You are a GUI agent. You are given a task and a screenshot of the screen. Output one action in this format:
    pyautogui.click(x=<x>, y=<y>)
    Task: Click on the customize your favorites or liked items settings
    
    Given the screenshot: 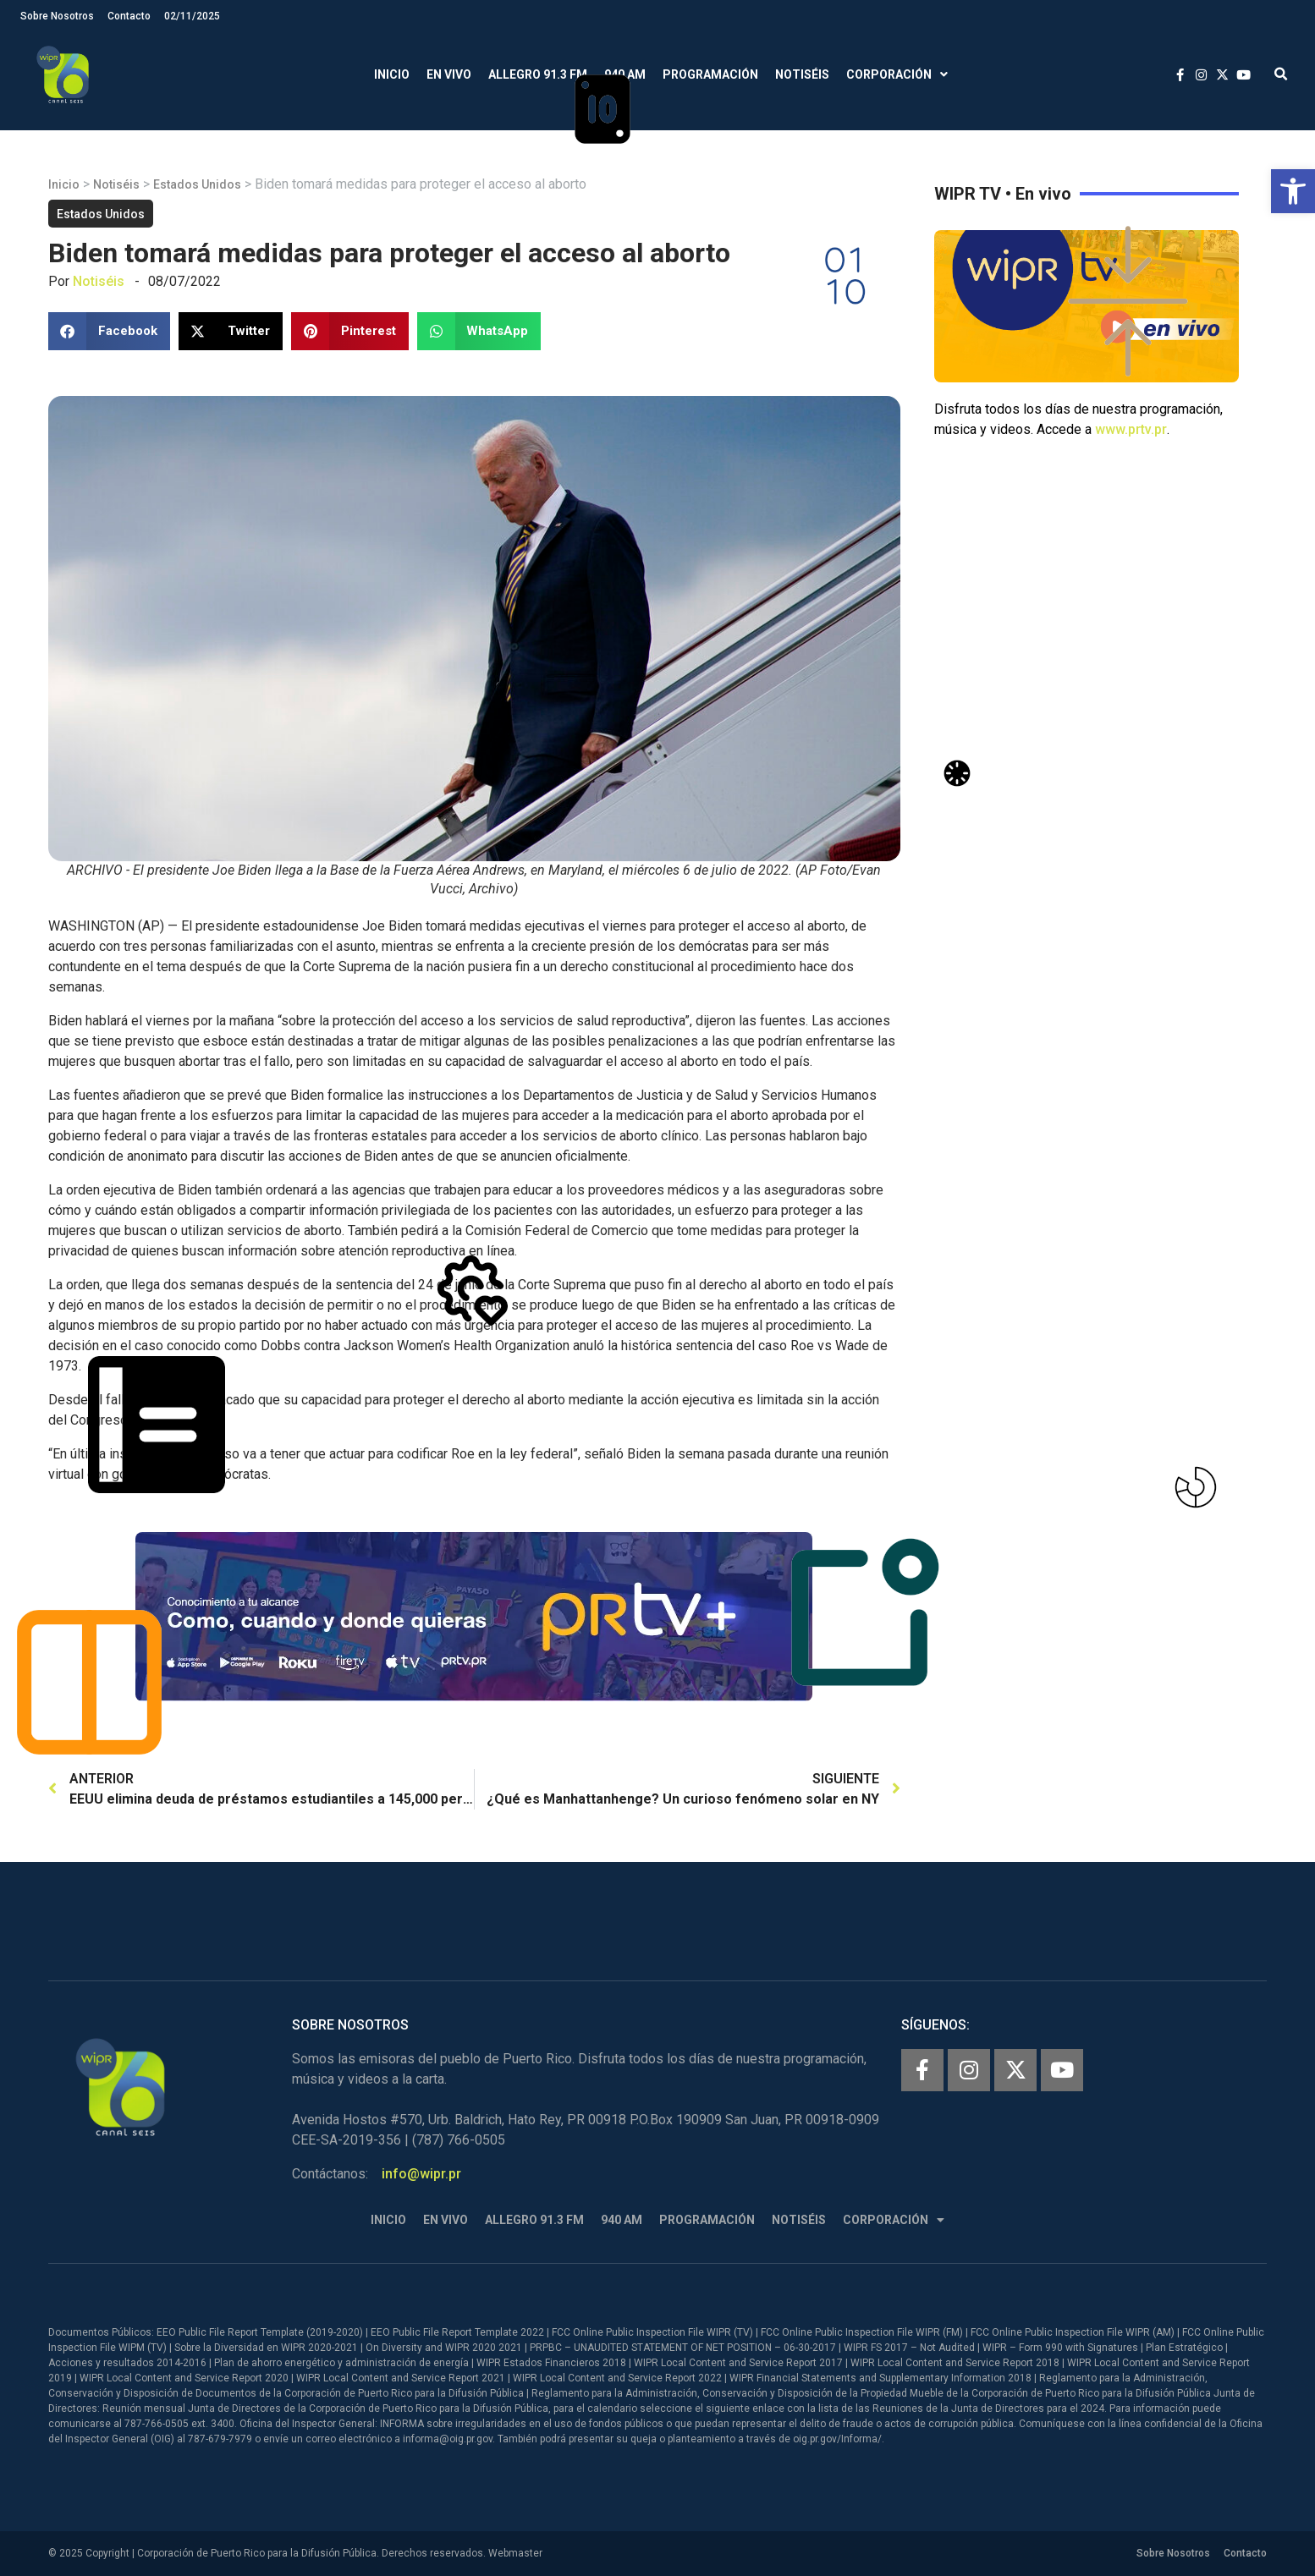 What is the action you would take?
    pyautogui.click(x=470, y=1288)
    